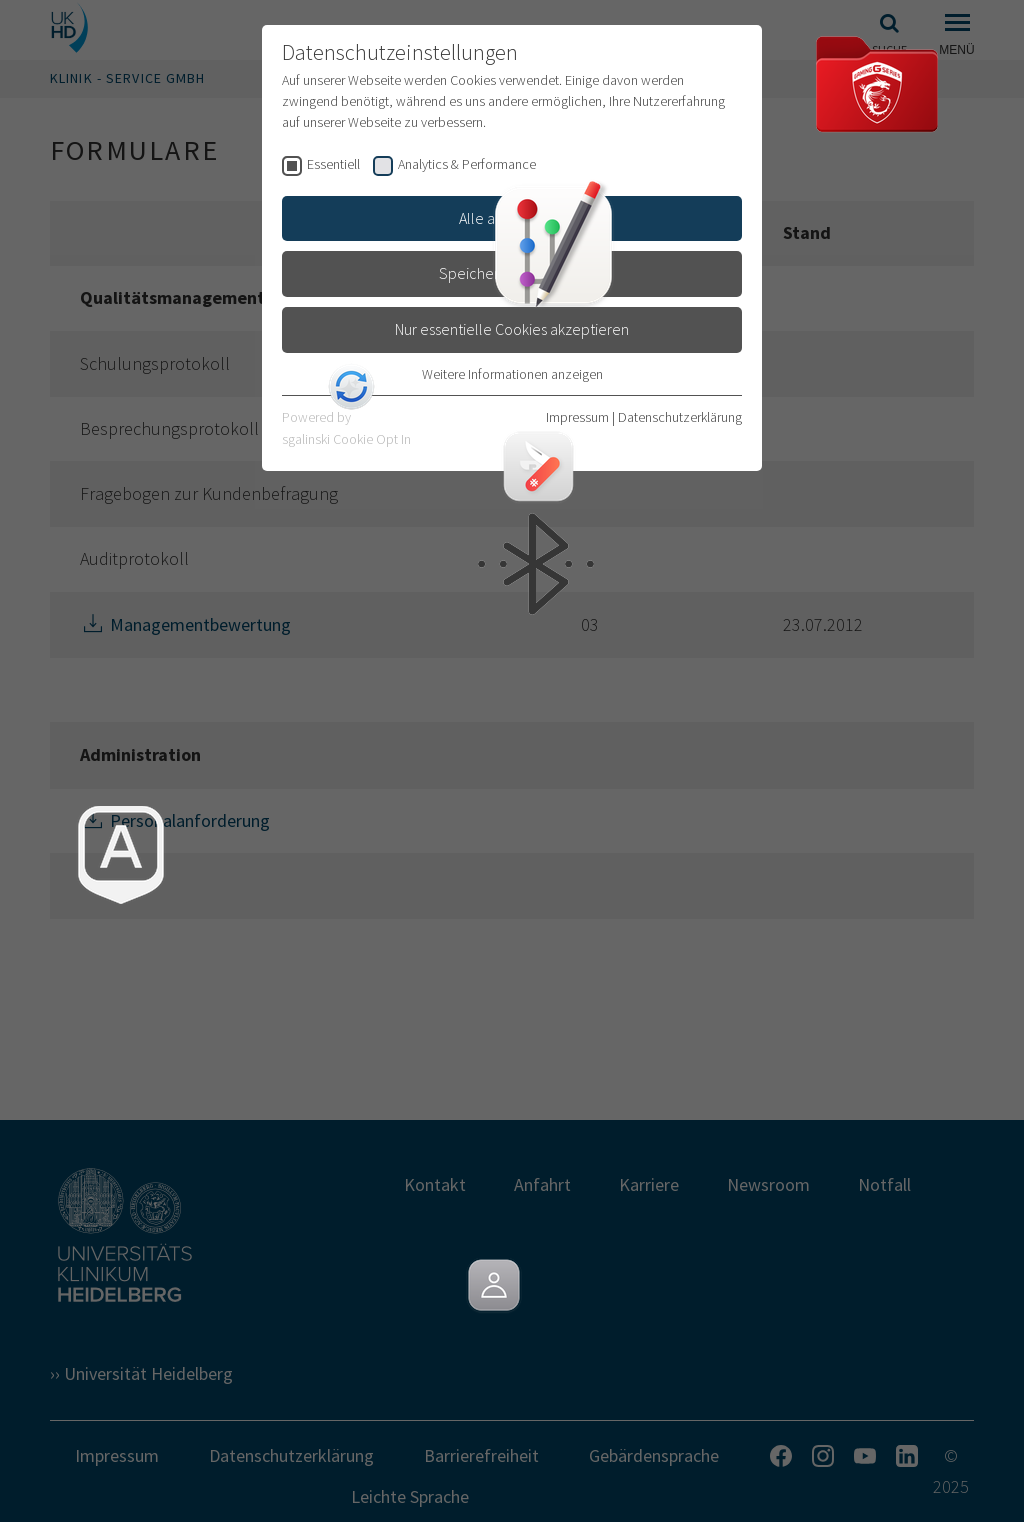 The width and height of the screenshot is (1024, 1522). What do you see at coordinates (121, 855) in the screenshot?
I see `indicates caps lock is currently enabled` at bounding box center [121, 855].